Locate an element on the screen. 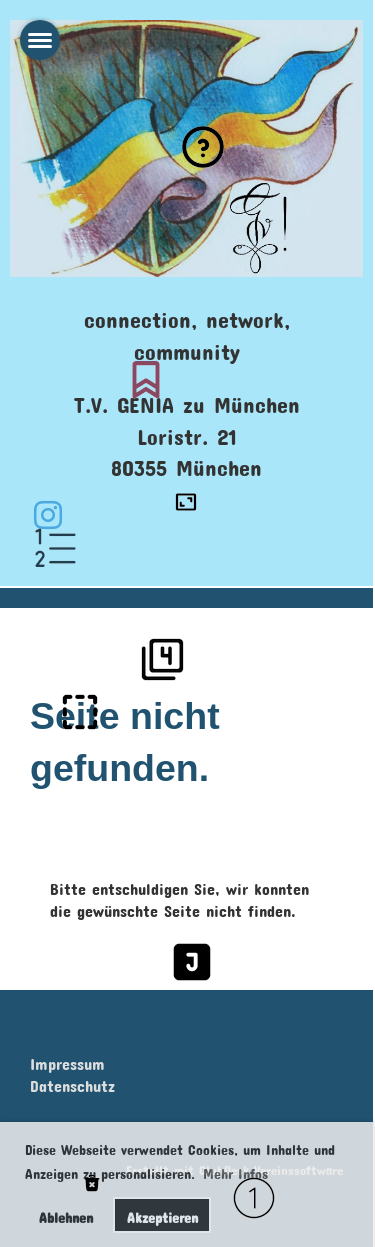 This screenshot has width=375, height=1247. select or crop an area is located at coordinates (80, 712).